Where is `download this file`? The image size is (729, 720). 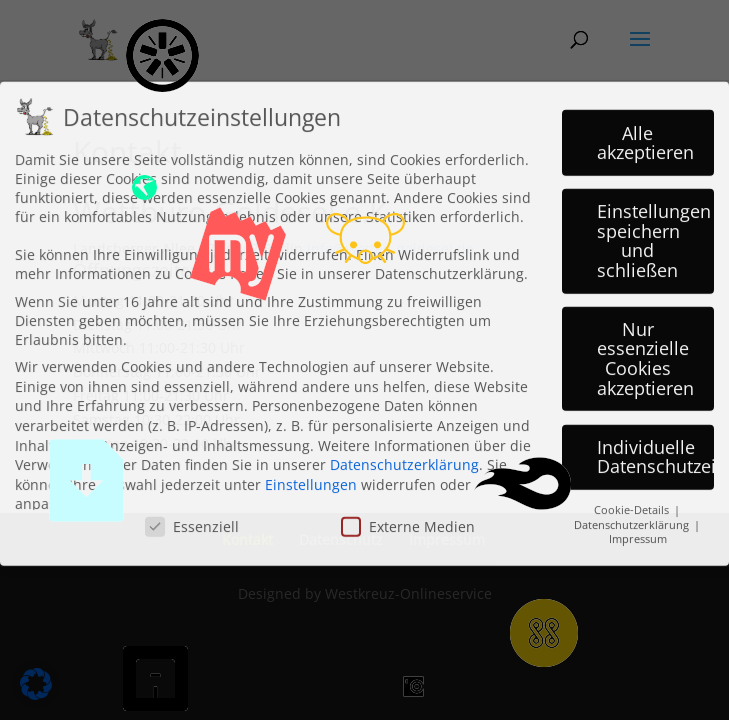 download this file is located at coordinates (86, 480).